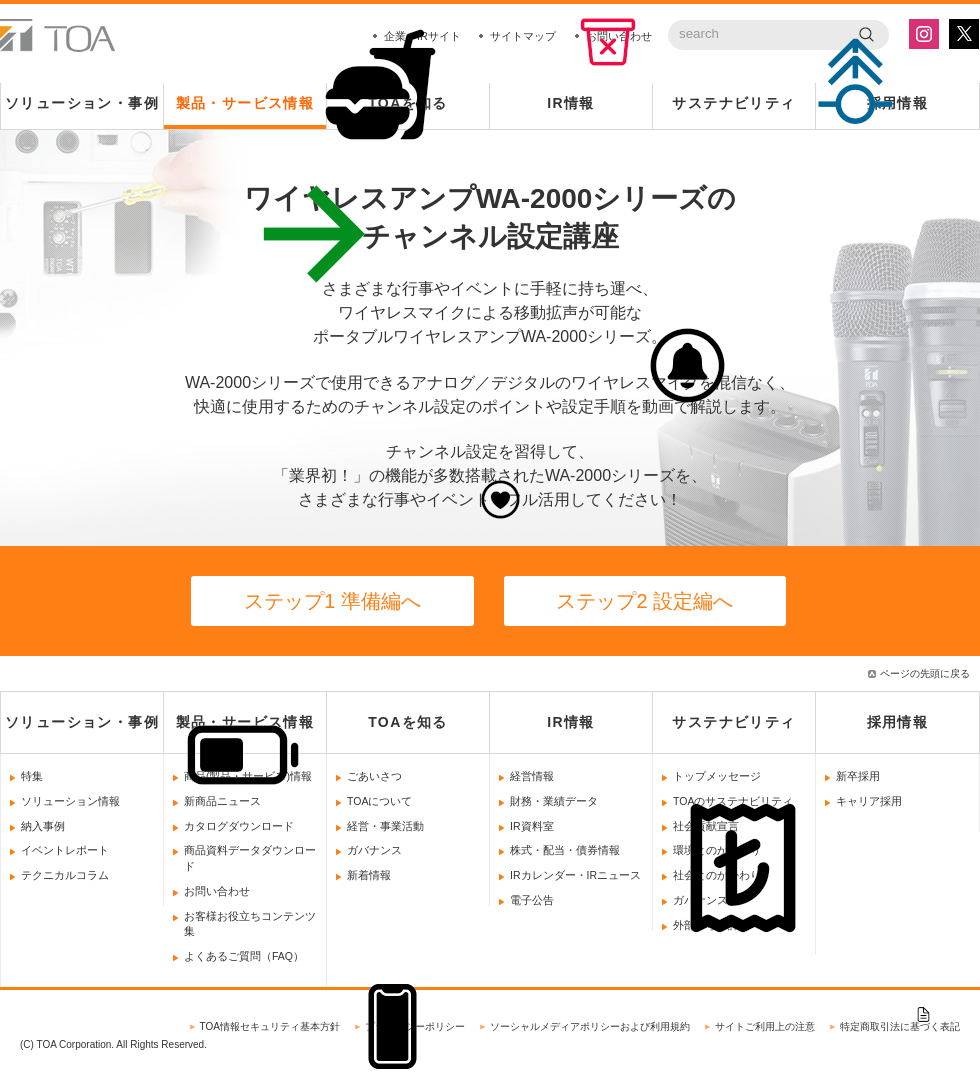 This screenshot has height=1088, width=980. I want to click on navigate to the next item or screen, so click(313, 234).